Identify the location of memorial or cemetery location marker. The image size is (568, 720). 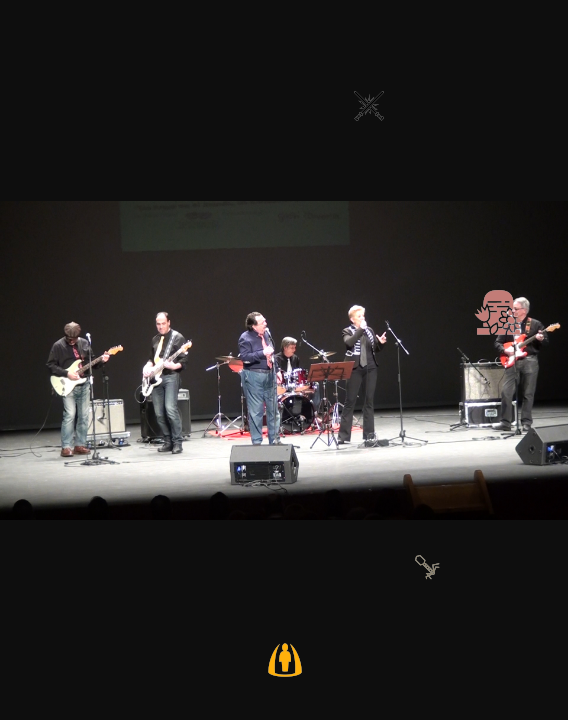
(498, 311).